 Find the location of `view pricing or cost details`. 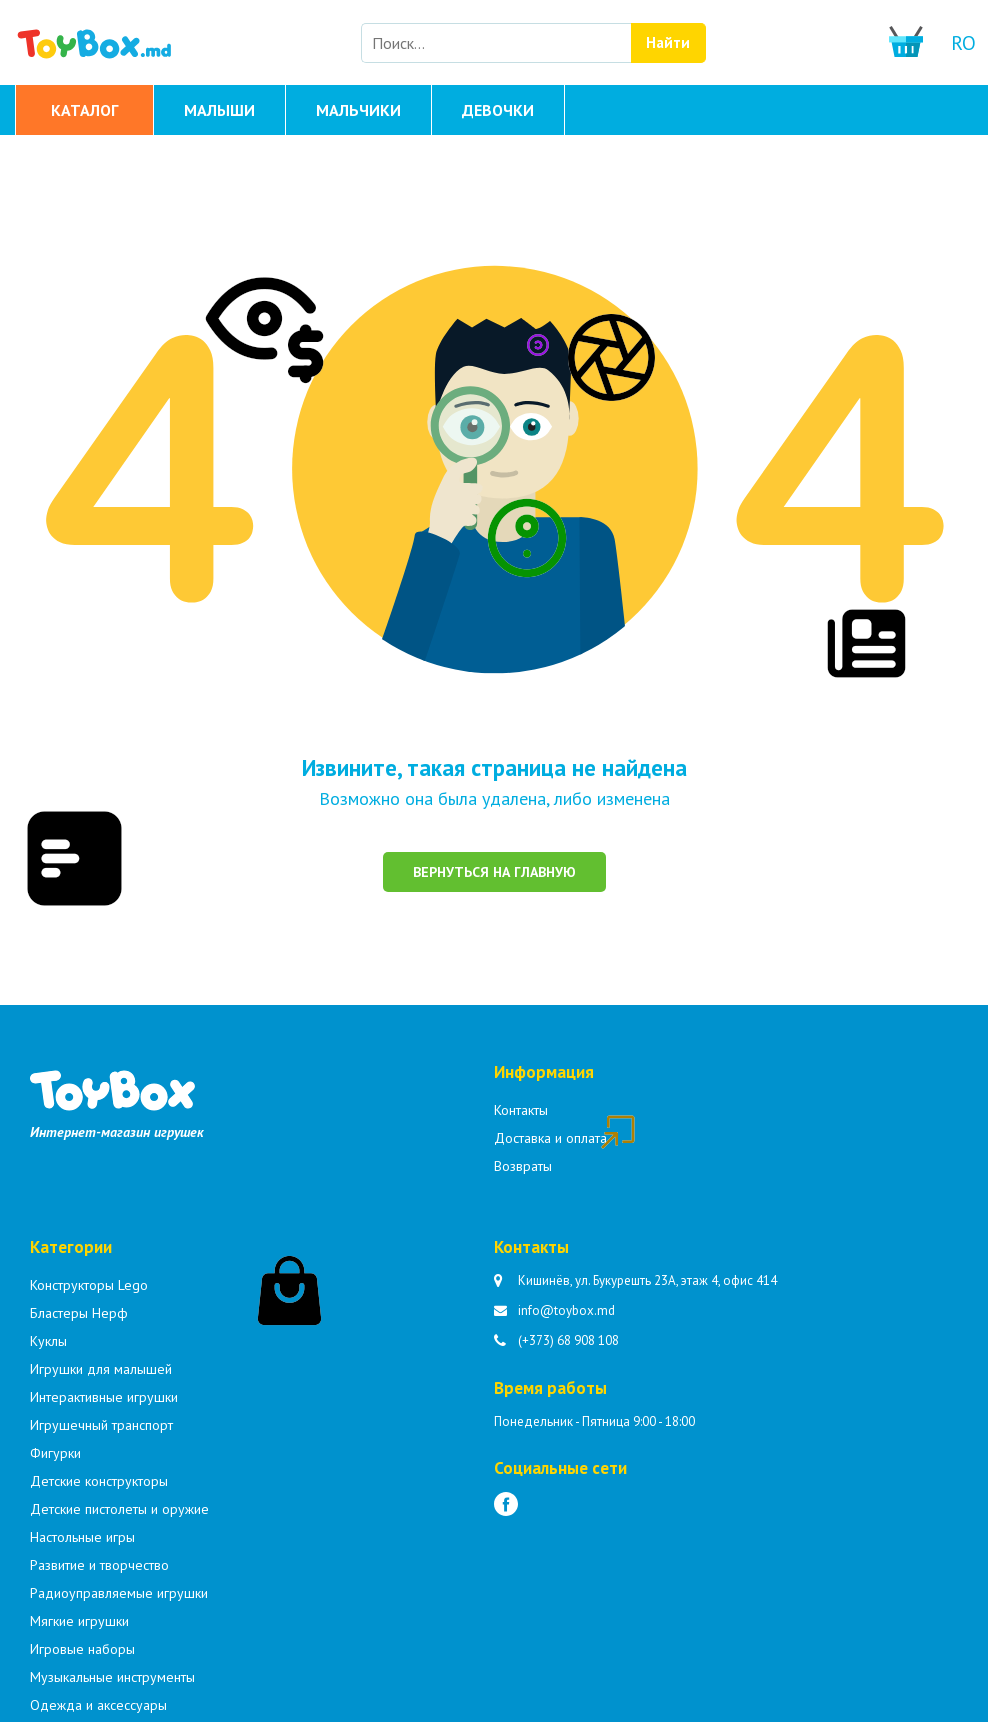

view pricing or cost details is located at coordinates (264, 318).